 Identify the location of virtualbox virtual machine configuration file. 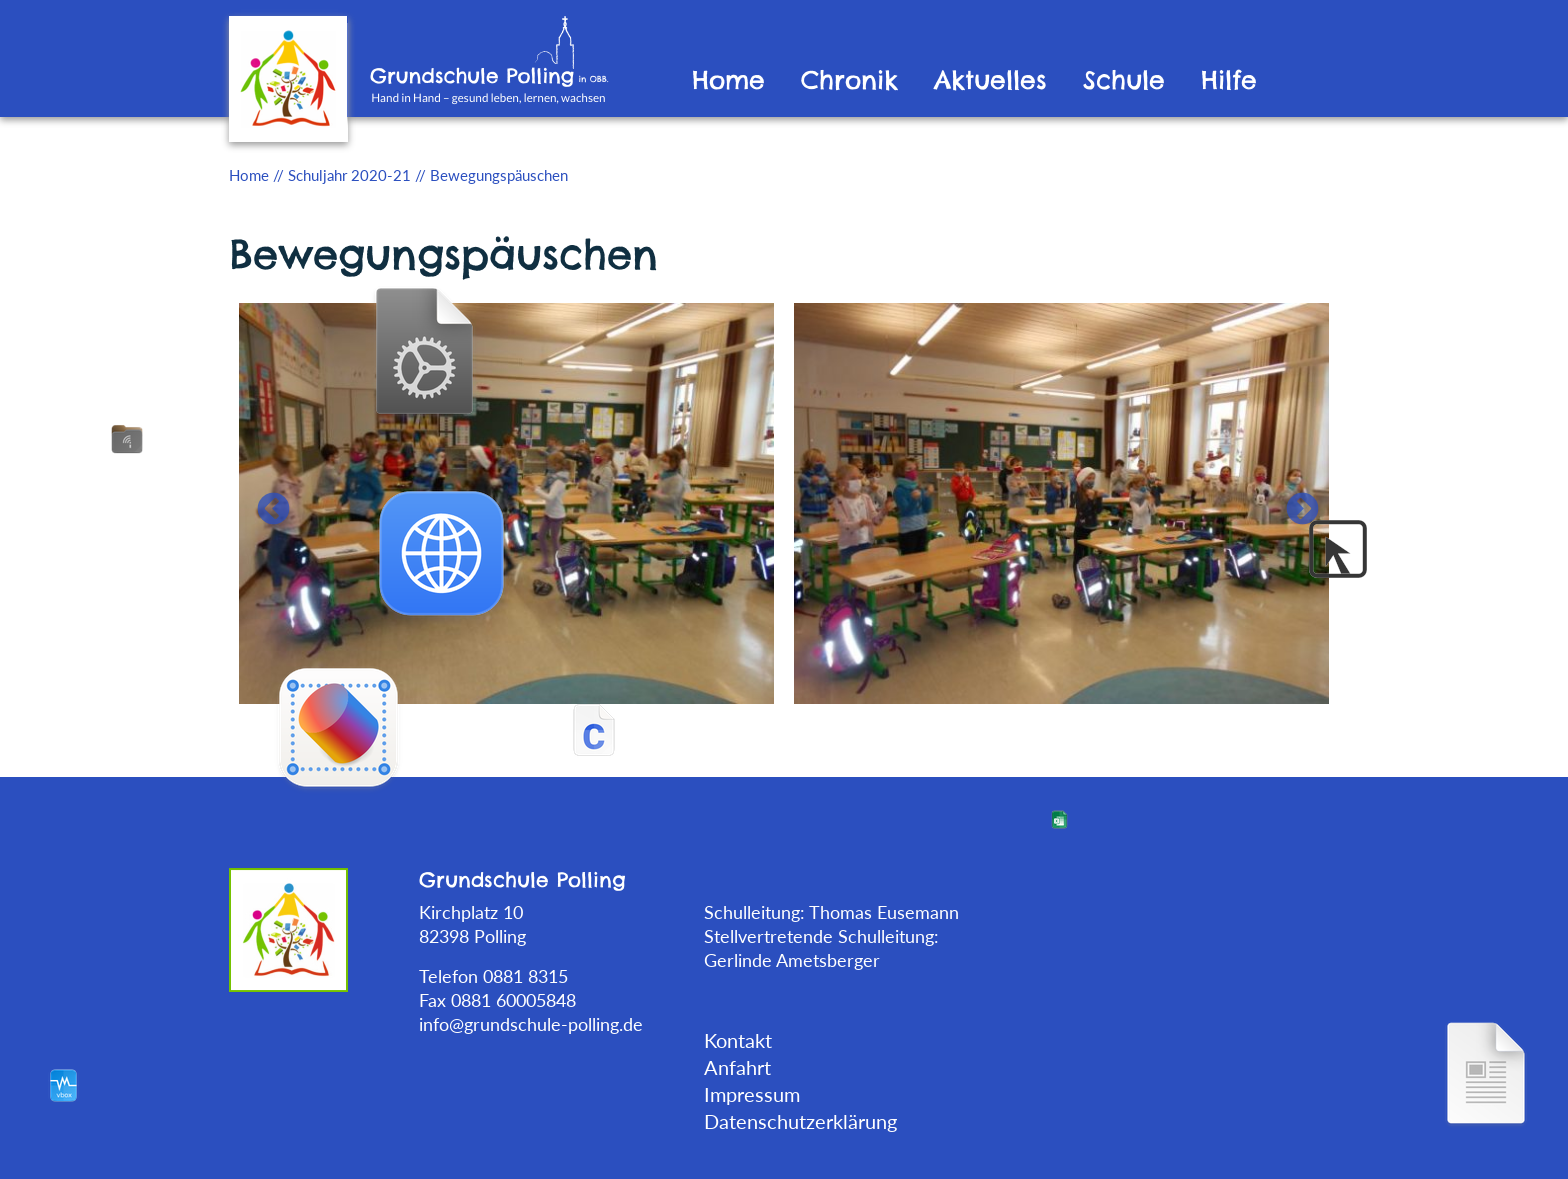
(63, 1085).